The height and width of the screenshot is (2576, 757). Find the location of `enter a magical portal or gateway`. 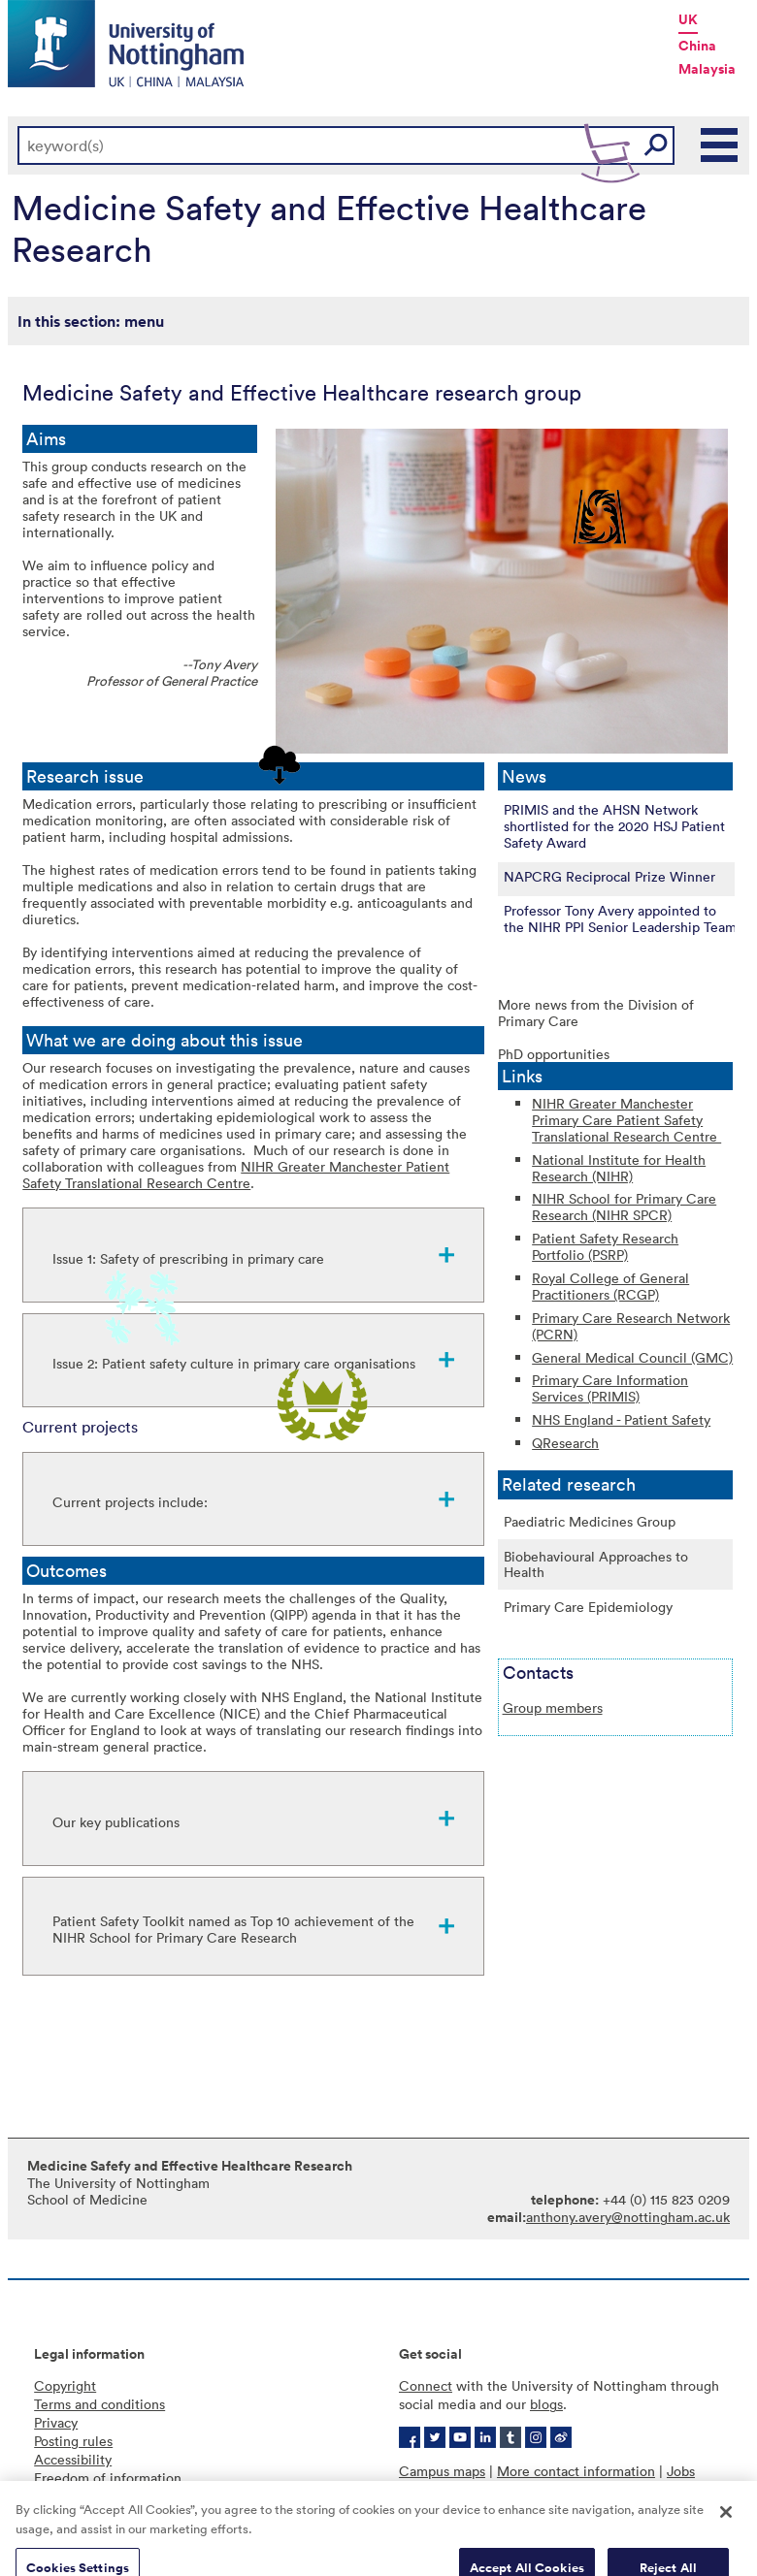

enter a magical portal or gateway is located at coordinates (600, 517).